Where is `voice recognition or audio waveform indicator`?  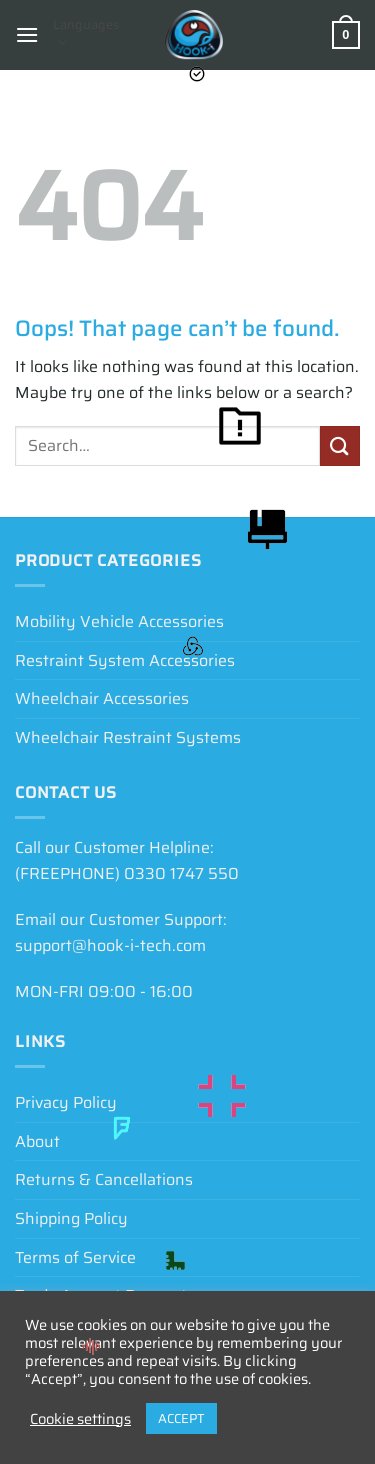
voice recognition or audio waveform indicator is located at coordinates (91, 1346).